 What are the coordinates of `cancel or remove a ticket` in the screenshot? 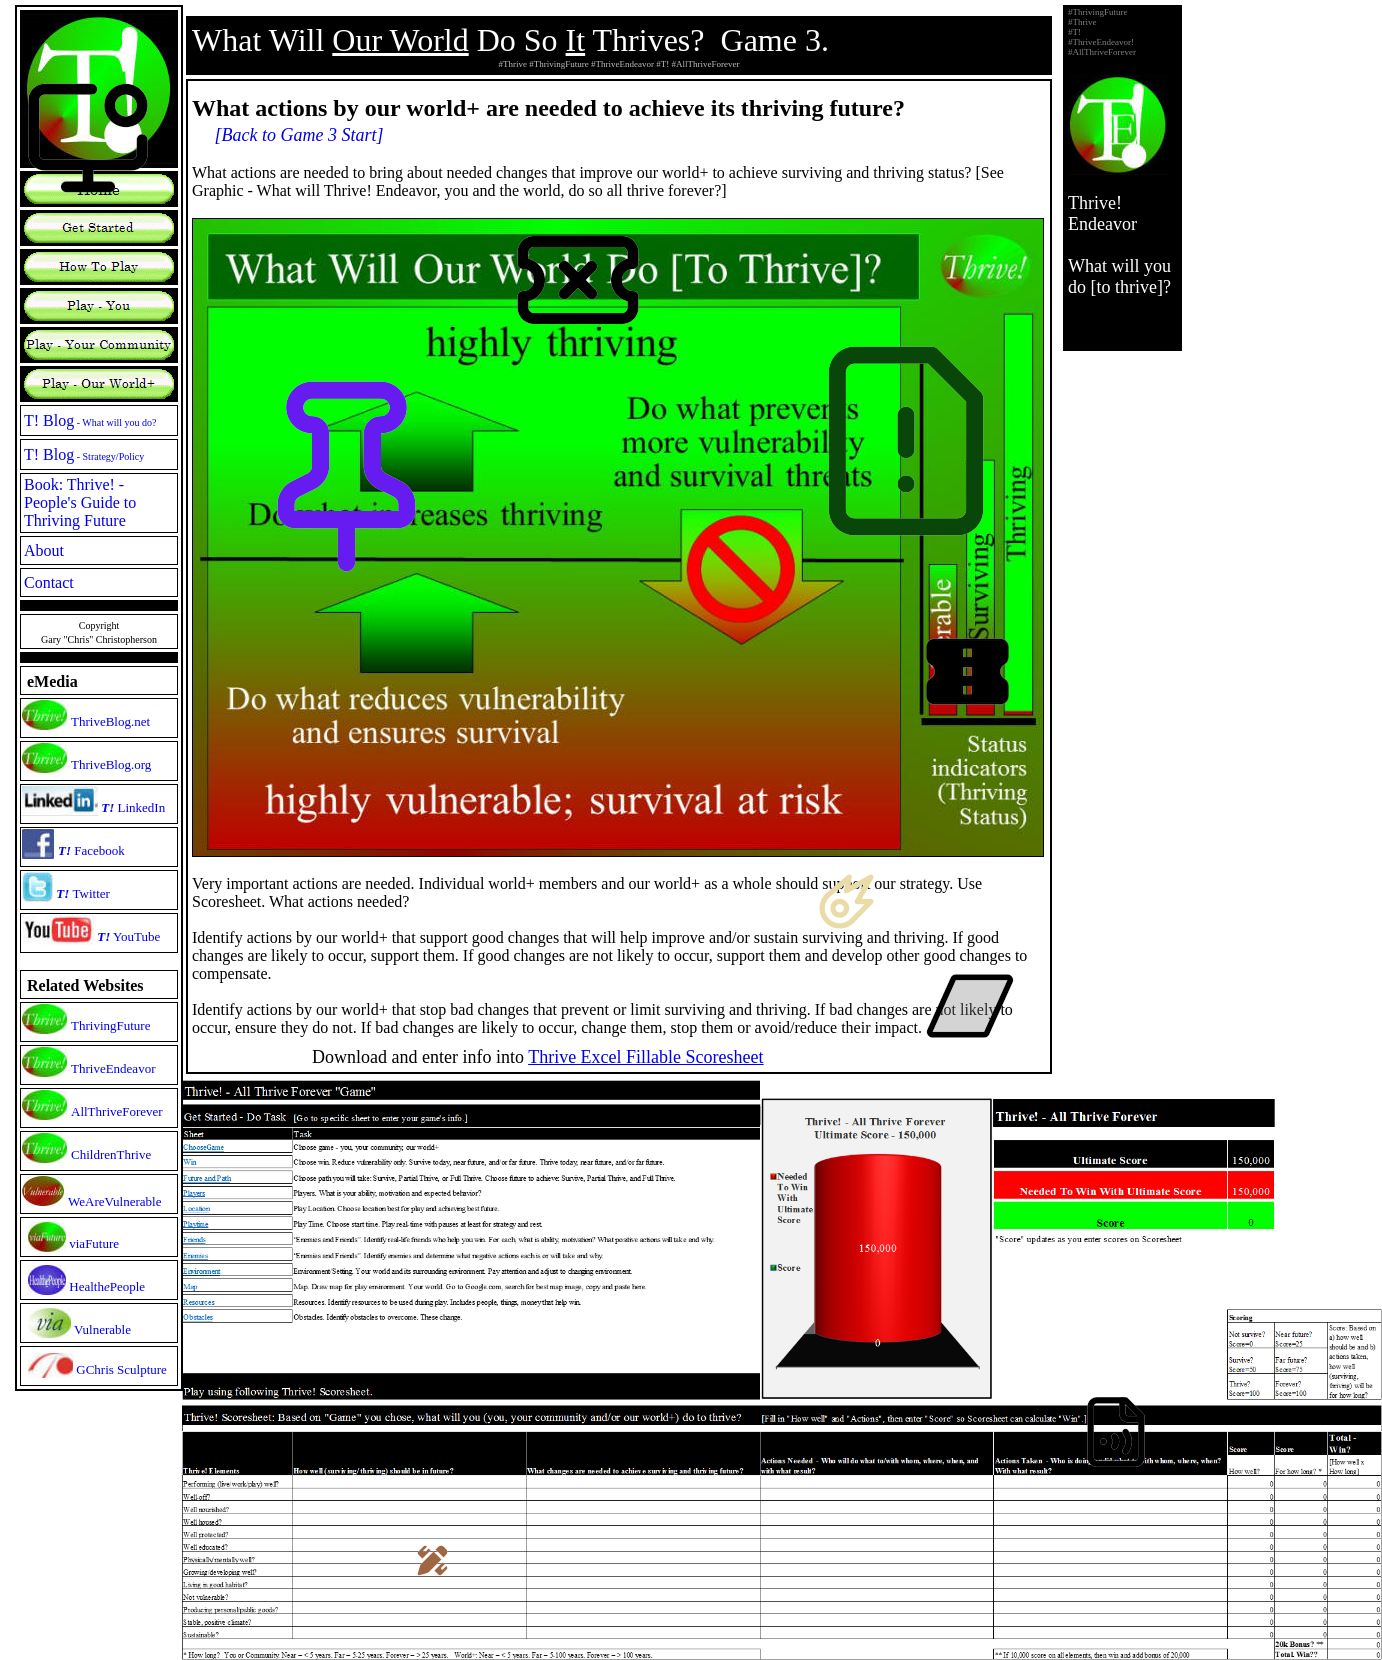 It's located at (578, 280).